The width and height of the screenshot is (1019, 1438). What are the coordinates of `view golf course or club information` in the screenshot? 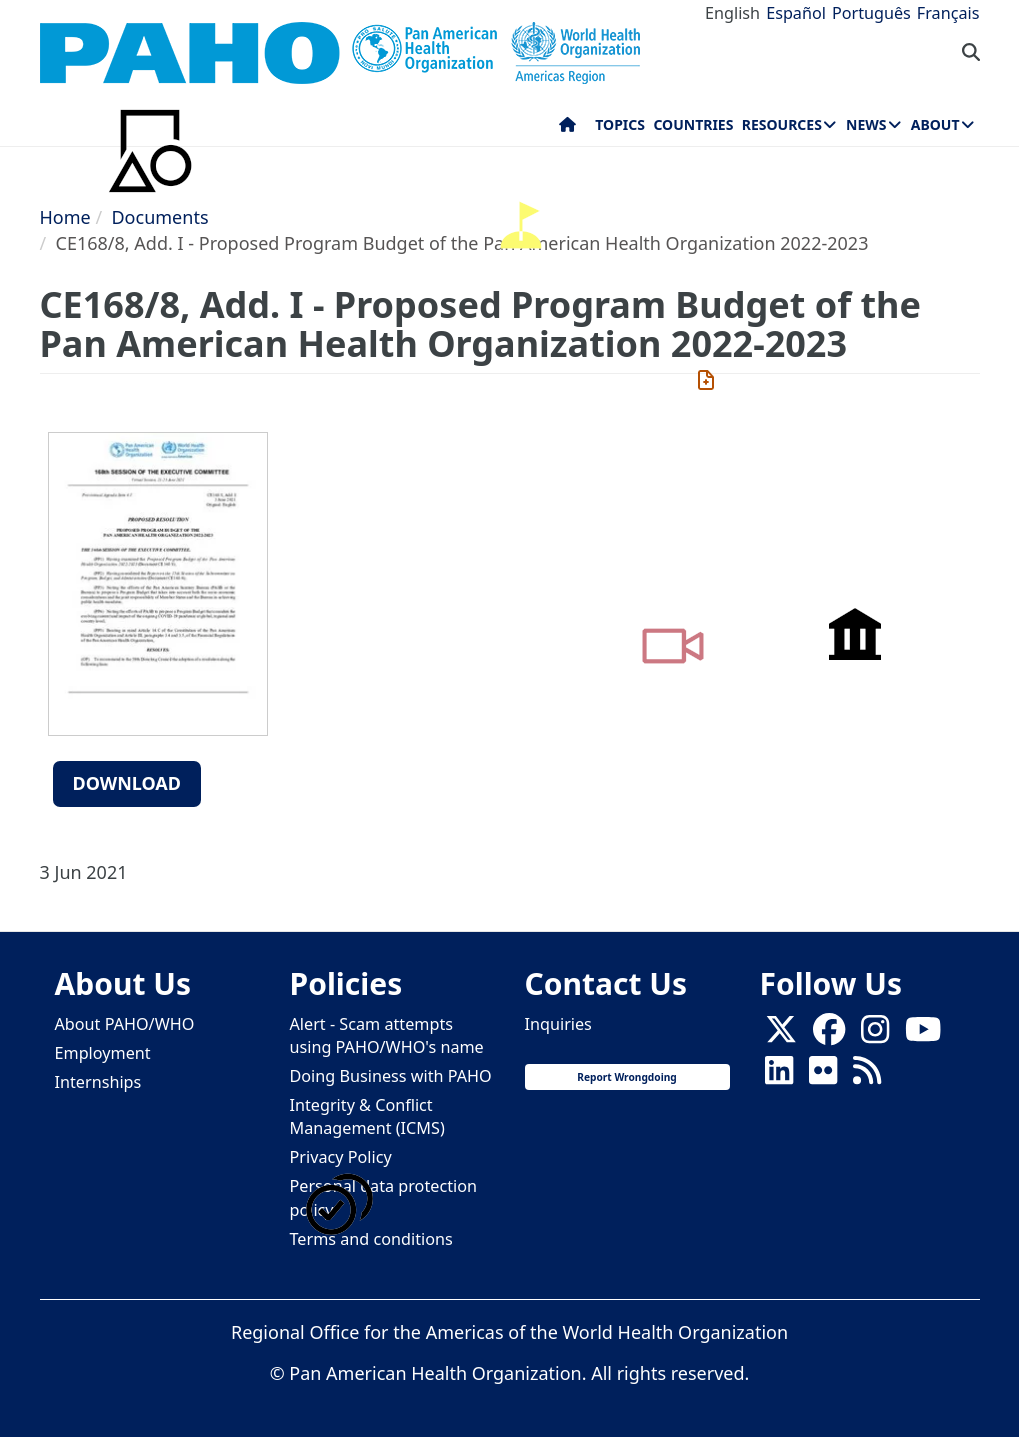 It's located at (521, 225).